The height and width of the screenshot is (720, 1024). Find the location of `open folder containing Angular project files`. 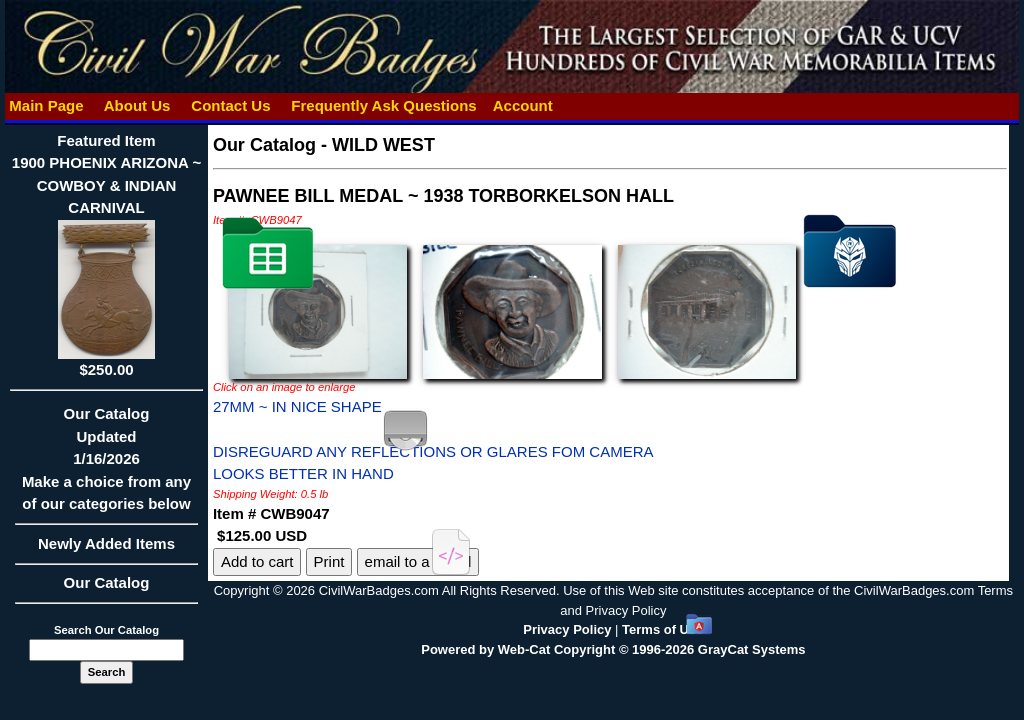

open folder containing Angular project files is located at coordinates (699, 625).